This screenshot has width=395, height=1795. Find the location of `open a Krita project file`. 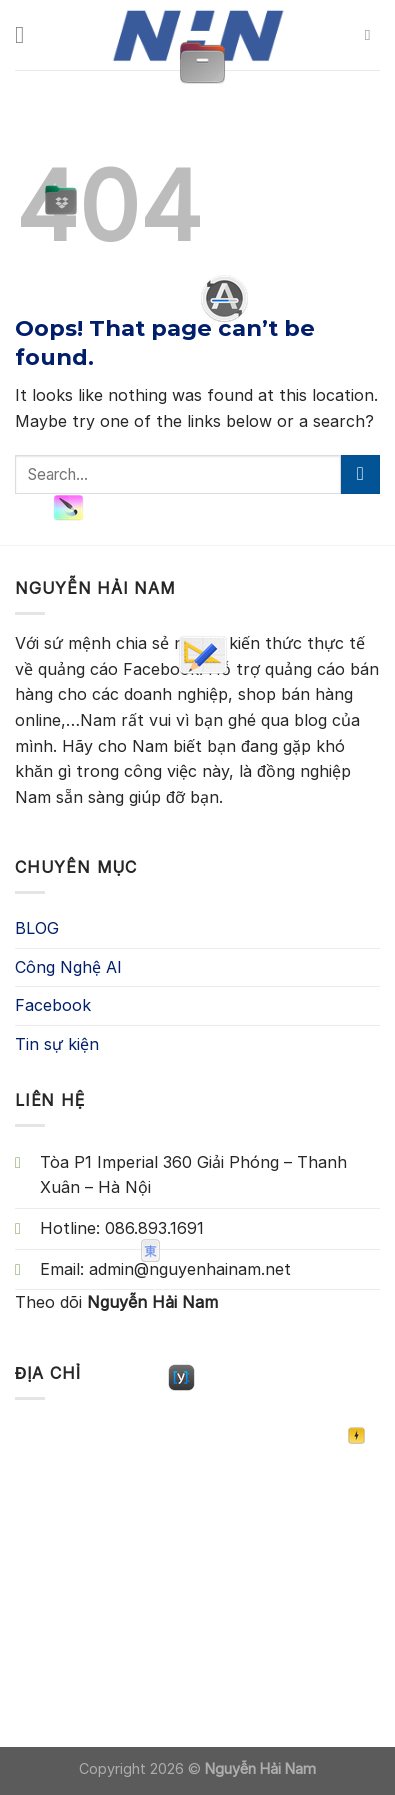

open a Krita project file is located at coordinates (68, 506).